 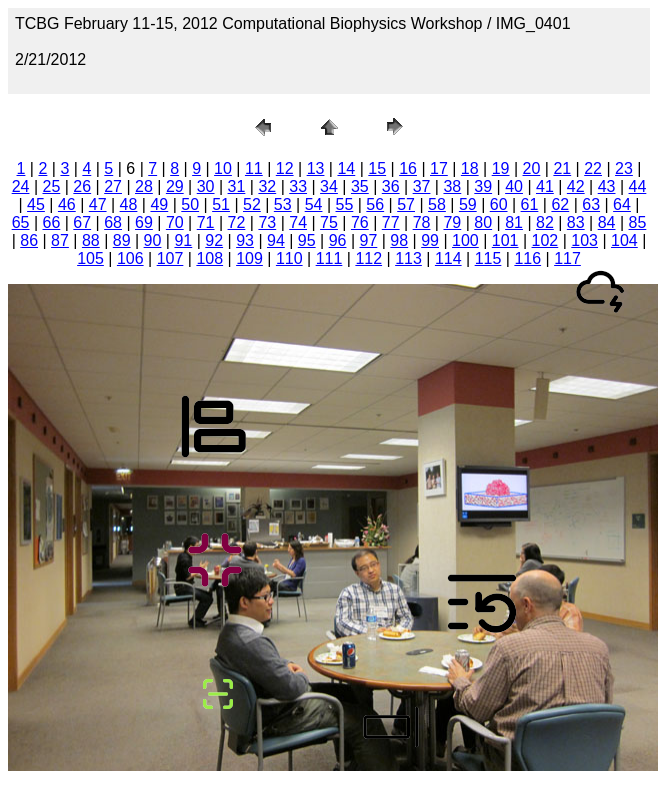 I want to click on align content to the right, so click(x=392, y=727).